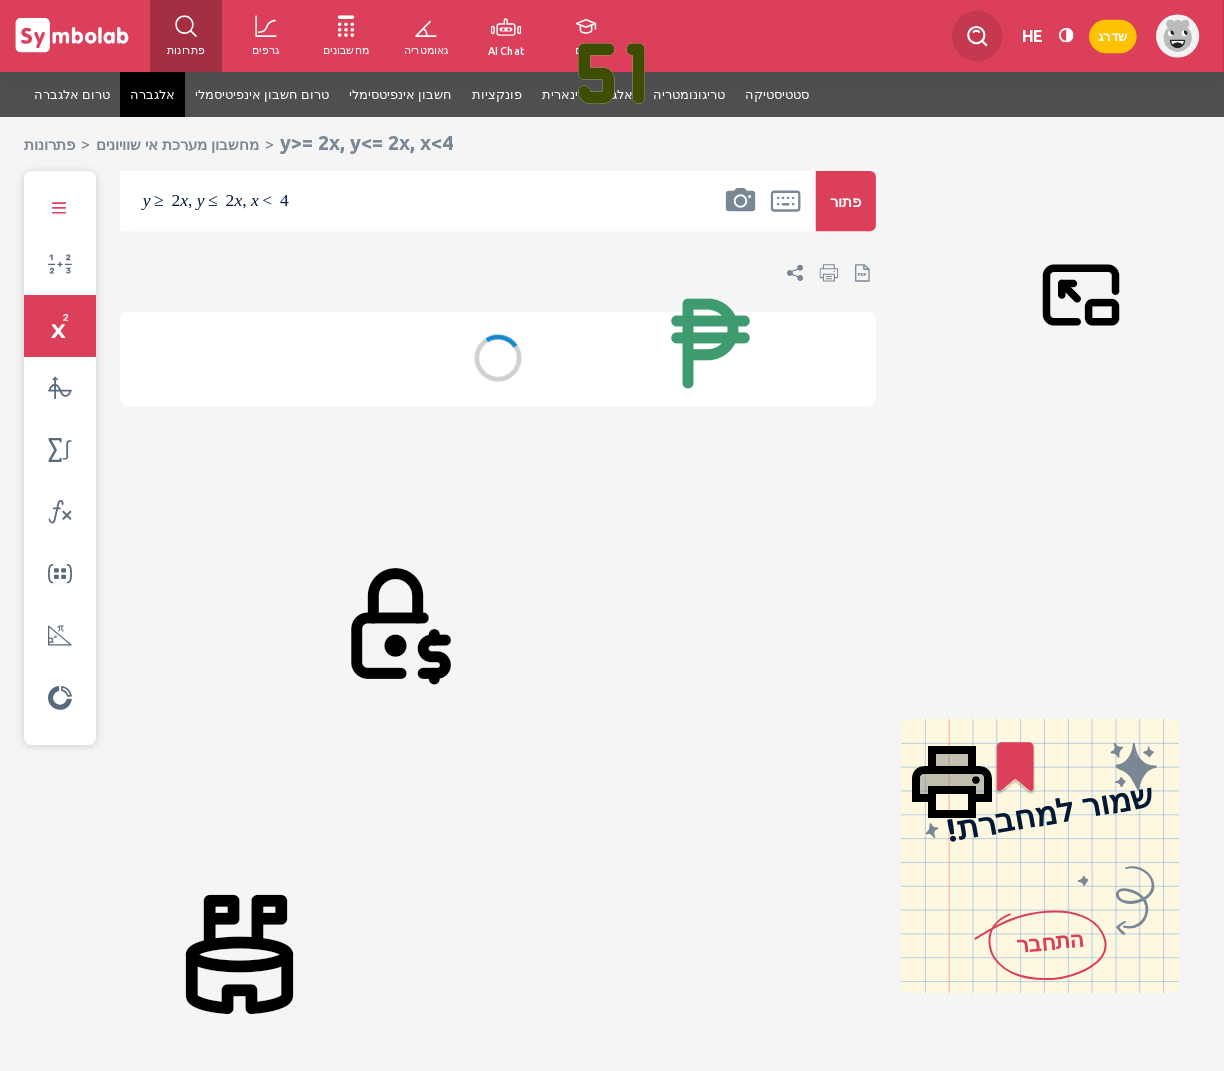 Image resolution: width=1224 pixels, height=1071 pixels. I want to click on indicates price or payment in philippine pesos, so click(710, 343).